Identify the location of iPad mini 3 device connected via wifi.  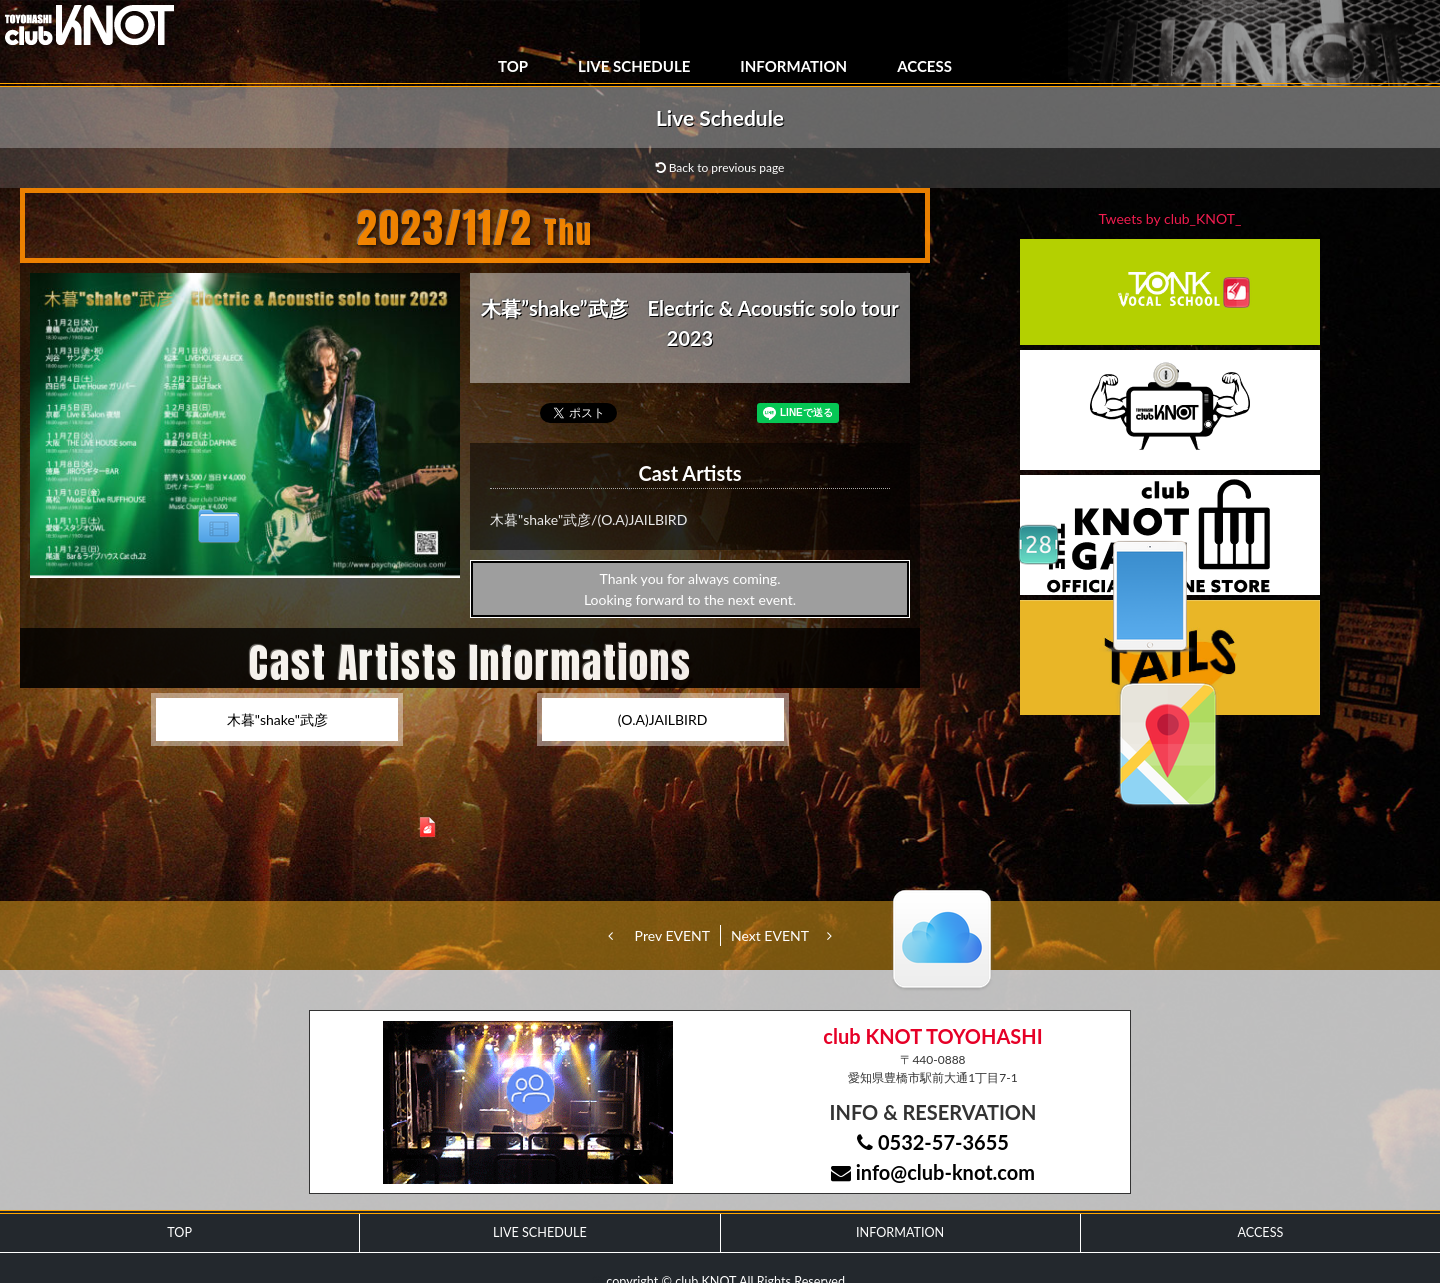
(1150, 586).